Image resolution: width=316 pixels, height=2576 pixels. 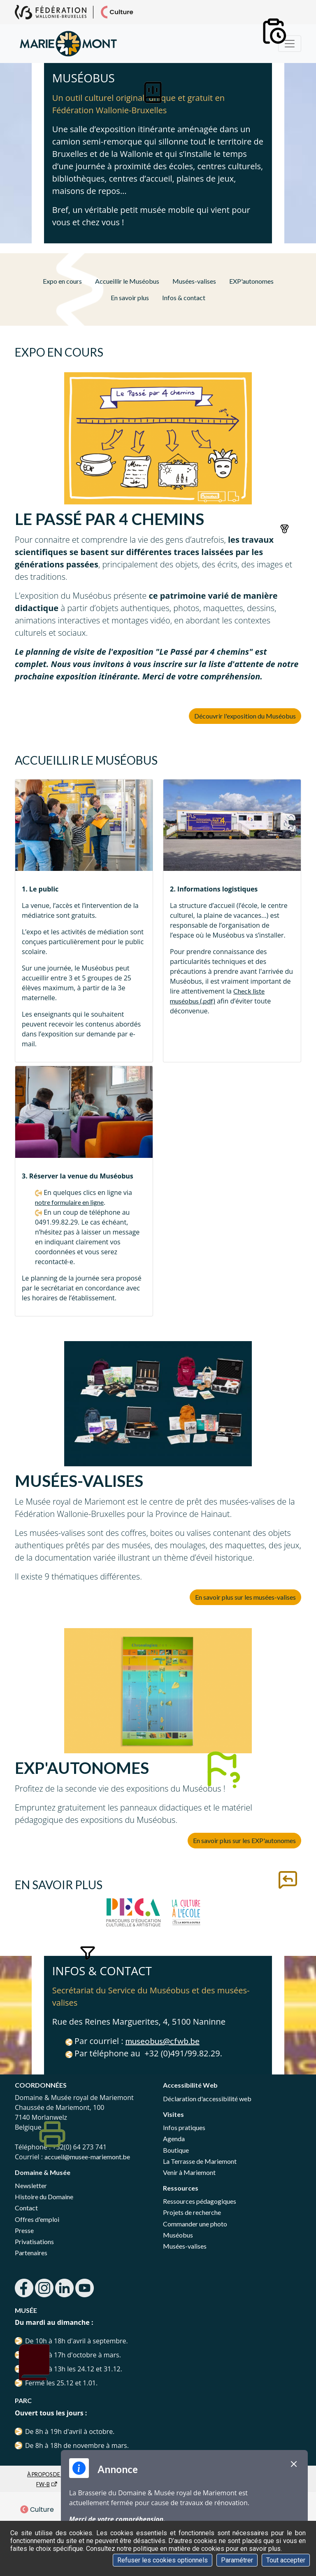 What do you see at coordinates (222, 1768) in the screenshot?
I see `flag content as questionable or uncertain` at bounding box center [222, 1768].